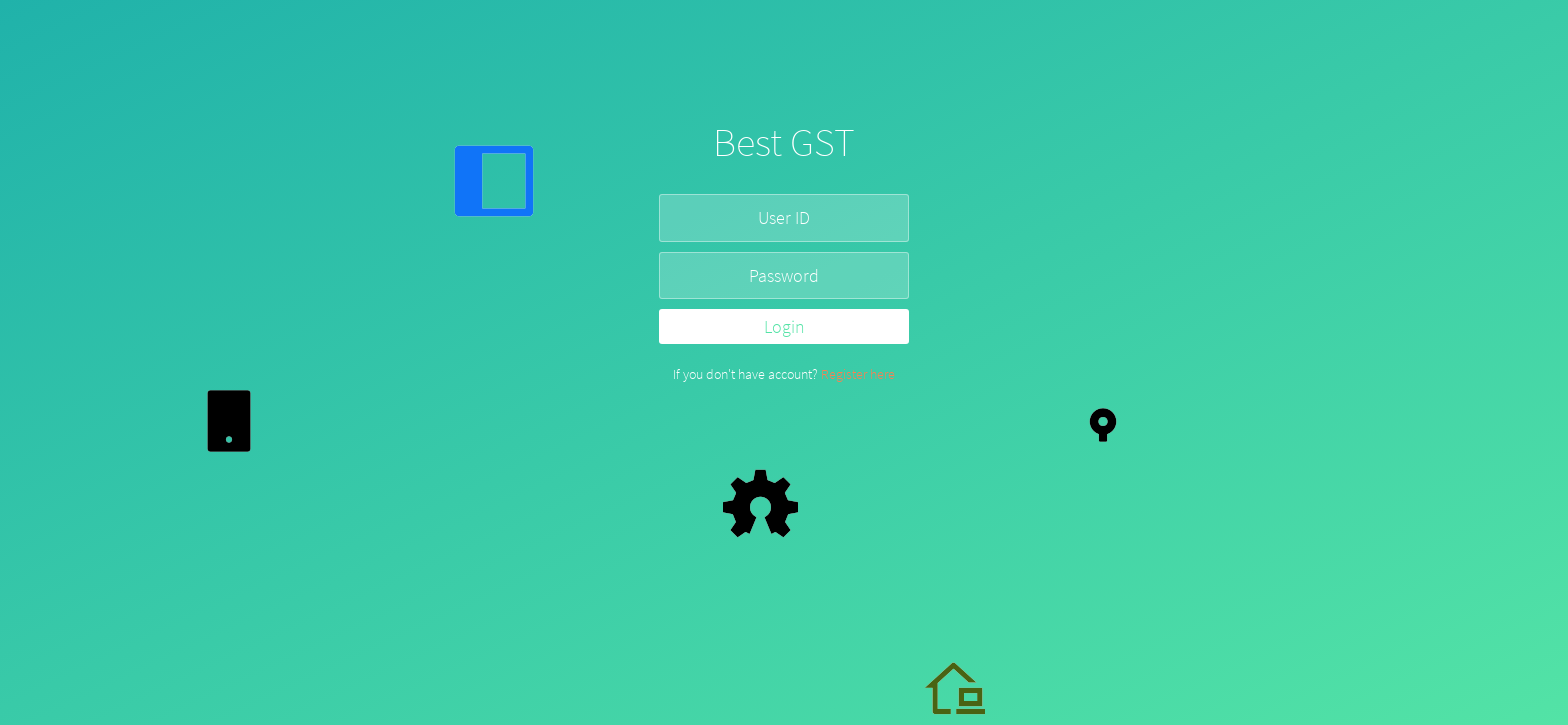 This screenshot has height=725, width=1568. Describe the element at coordinates (1103, 425) in the screenshot. I see `open sourcetree git client` at that location.